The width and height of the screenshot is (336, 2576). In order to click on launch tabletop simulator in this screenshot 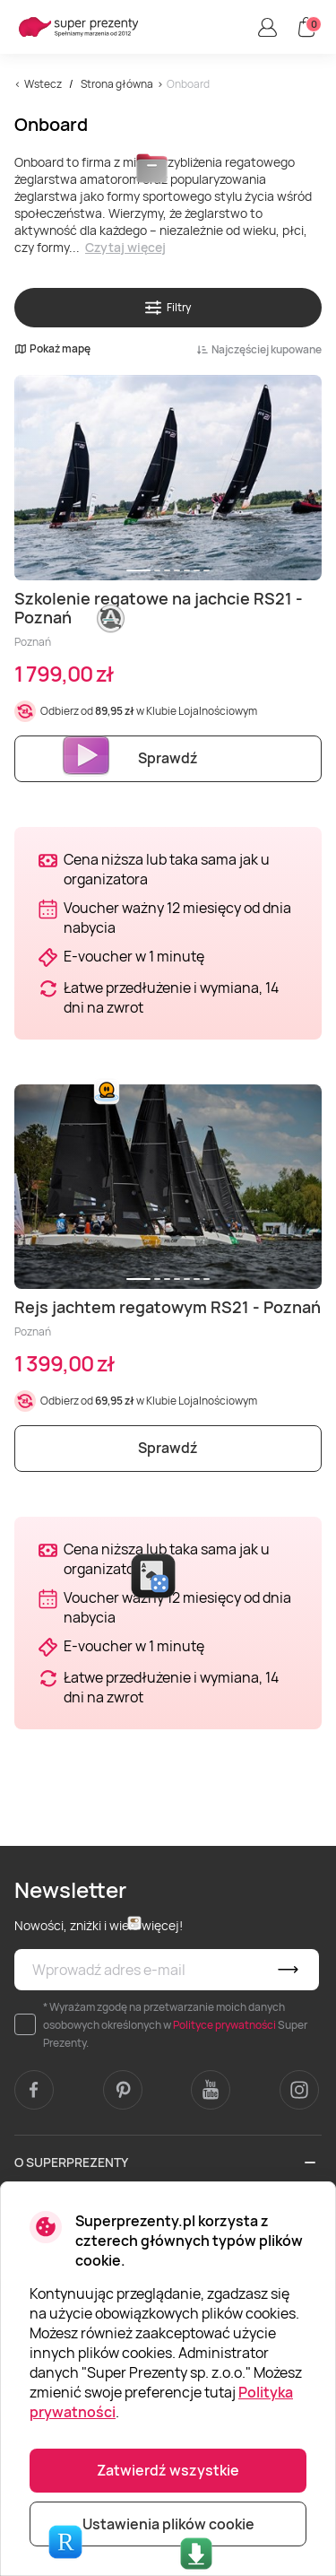, I will do `click(153, 1576)`.